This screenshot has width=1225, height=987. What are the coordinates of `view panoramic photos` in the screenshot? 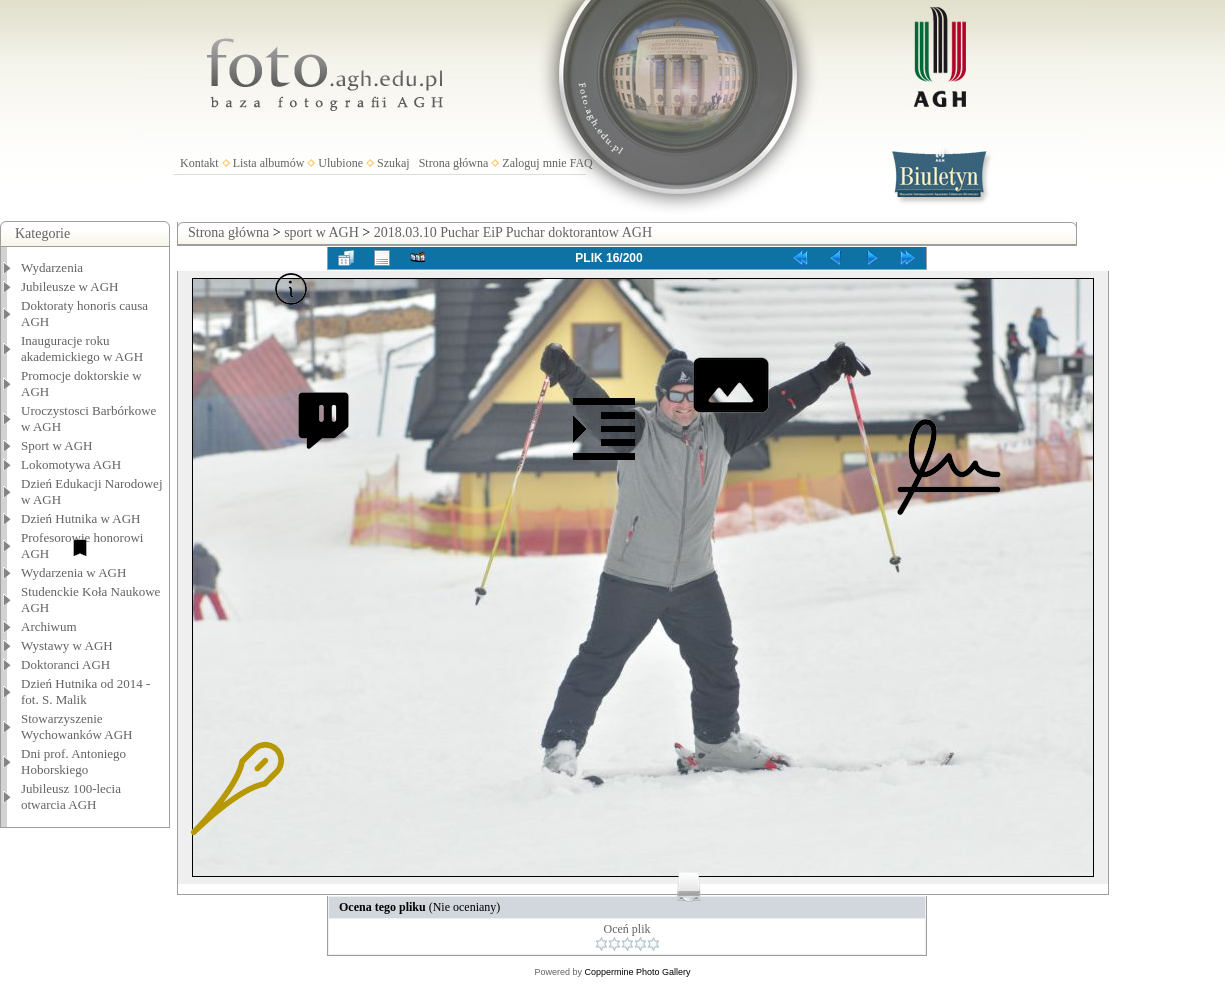 It's located at (731, 385).